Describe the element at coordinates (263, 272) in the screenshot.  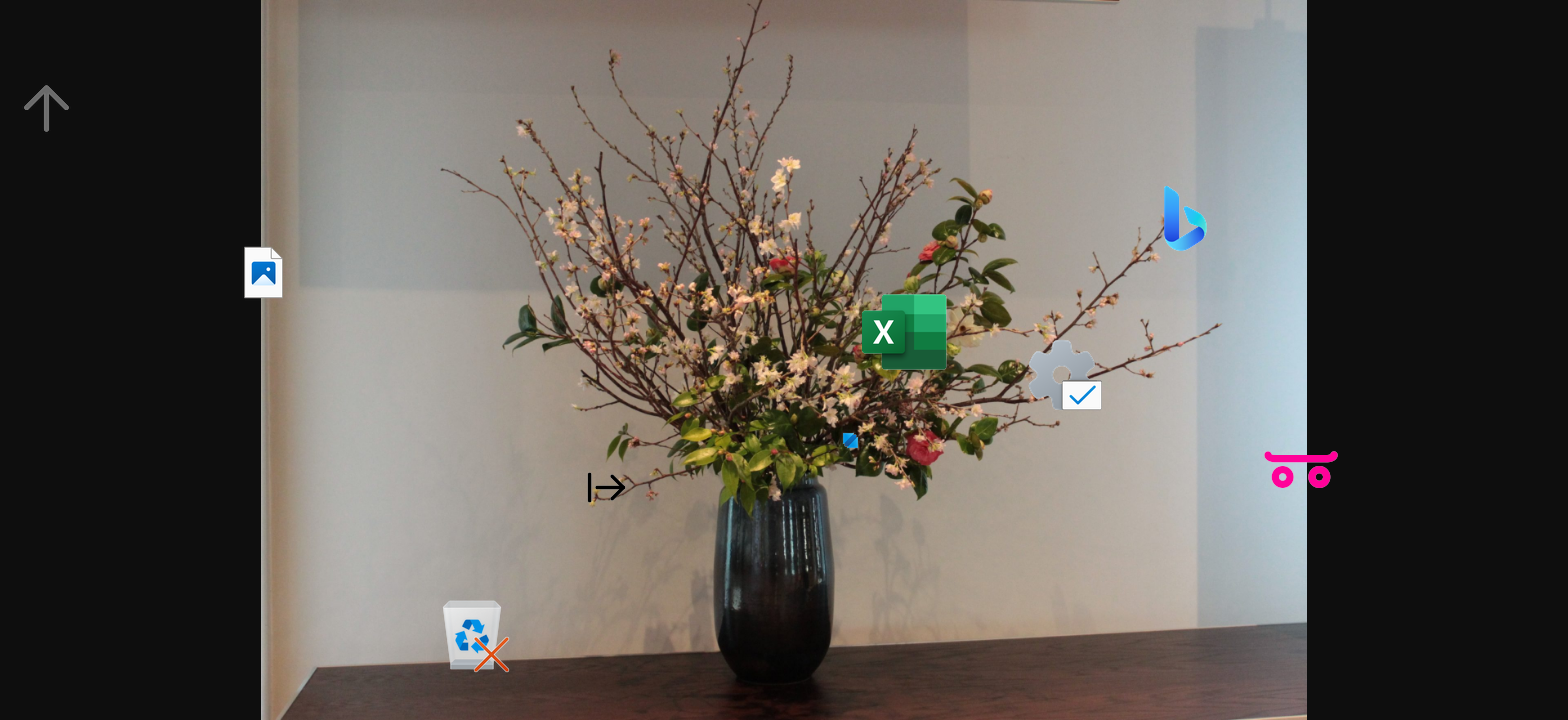
I see `open an image file` at that location.